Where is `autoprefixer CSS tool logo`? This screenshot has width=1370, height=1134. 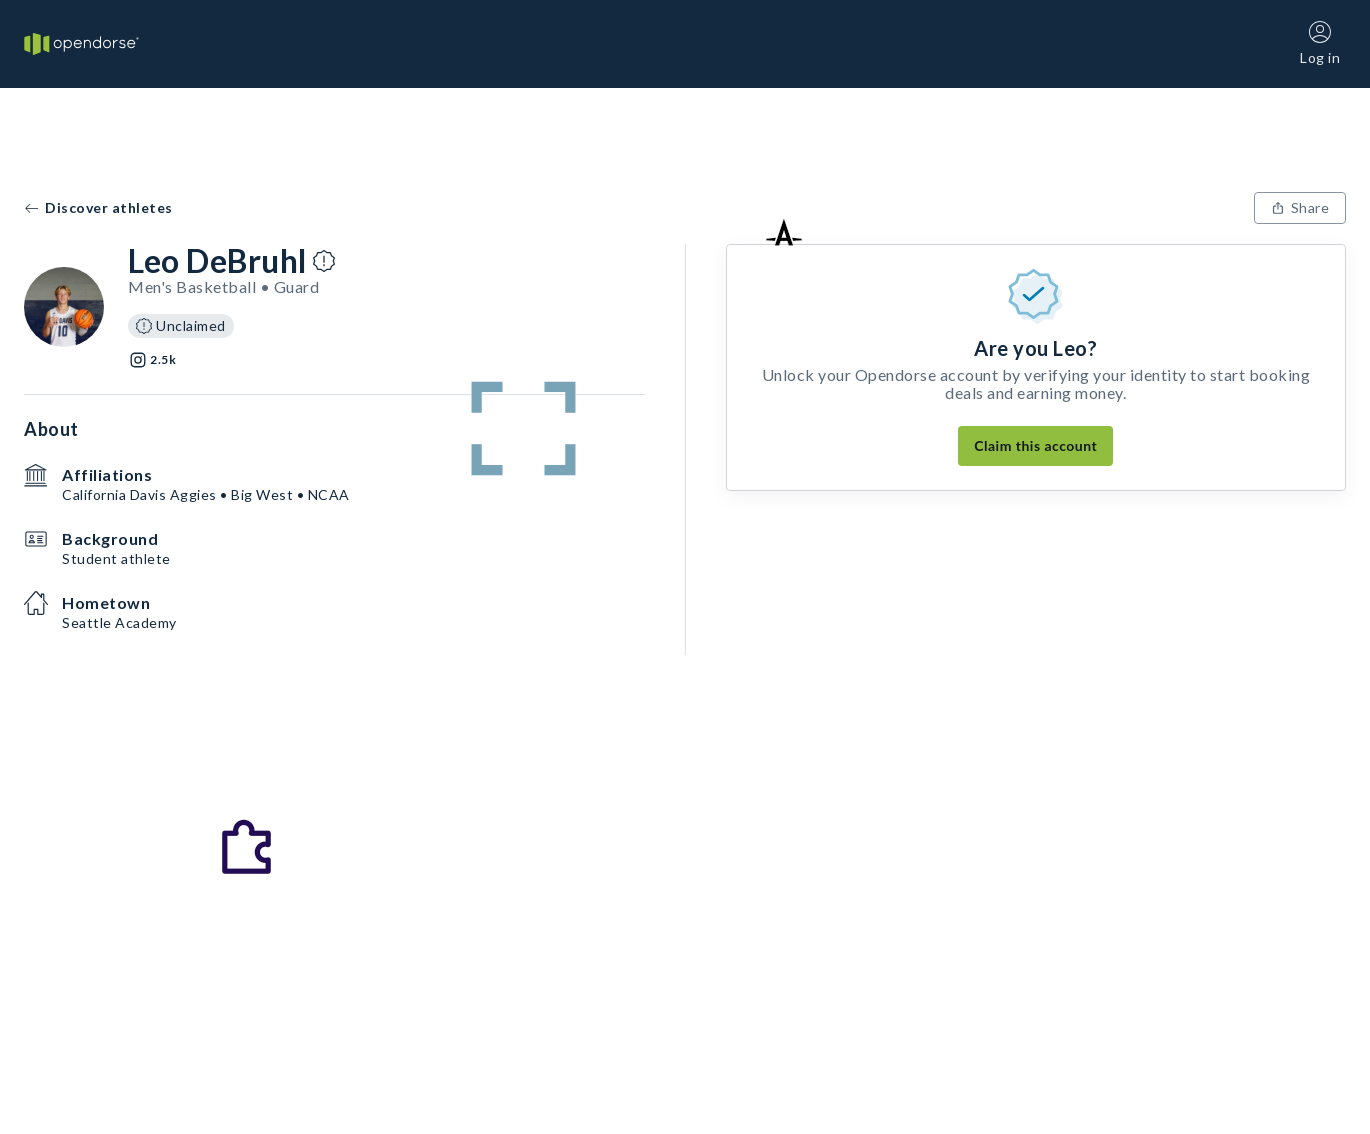 autoprefixer CSS tool logo is located at coordinates (784, 232).